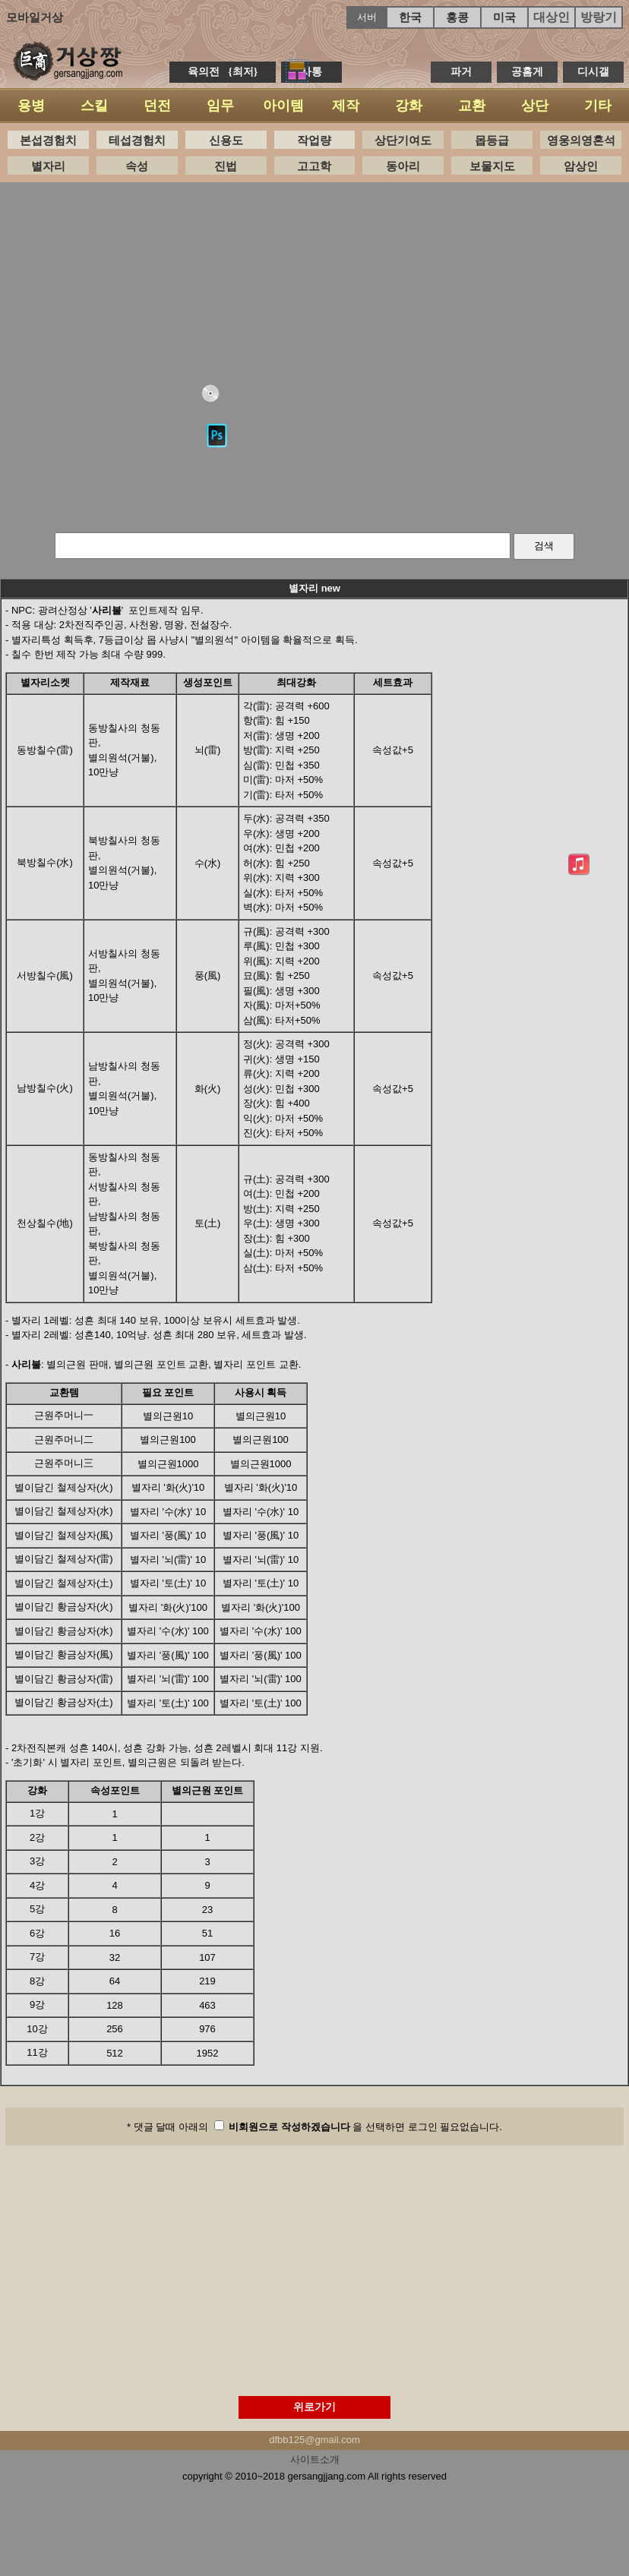 Image resolution: width=629 pixels, height=2576 pixels. I want to click on open the music player app, so click(579, 864).